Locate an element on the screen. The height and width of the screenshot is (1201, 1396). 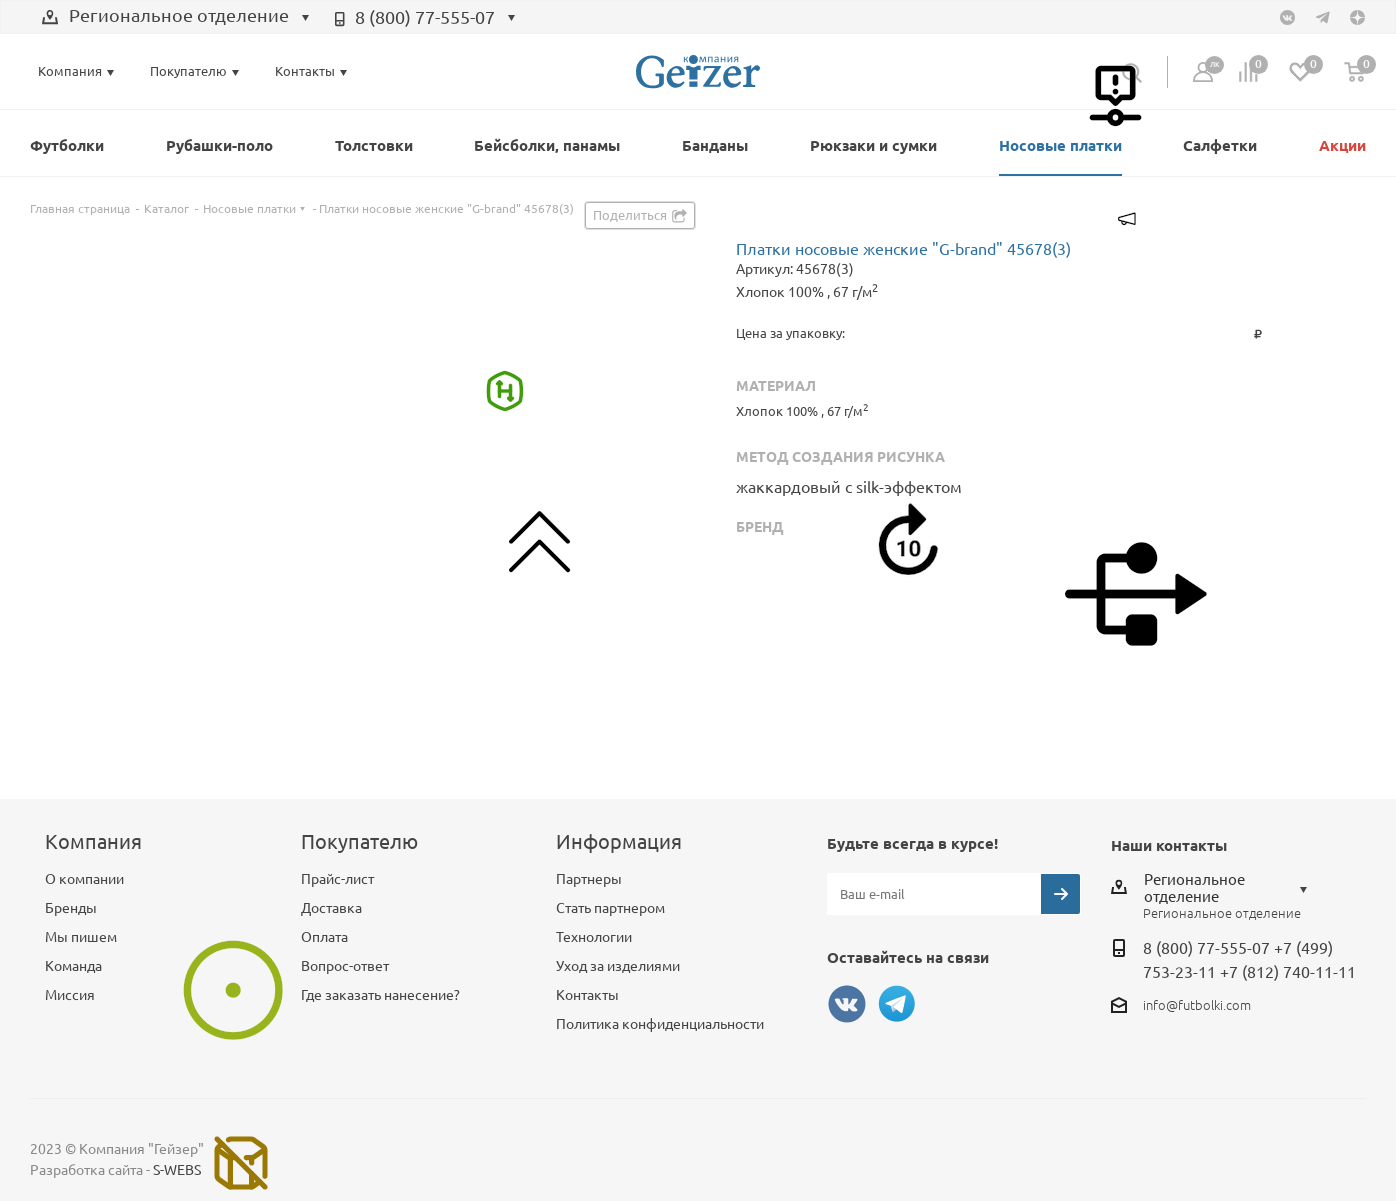
indicates a timeline event requiring attention is located at coordinates (1115, 94).